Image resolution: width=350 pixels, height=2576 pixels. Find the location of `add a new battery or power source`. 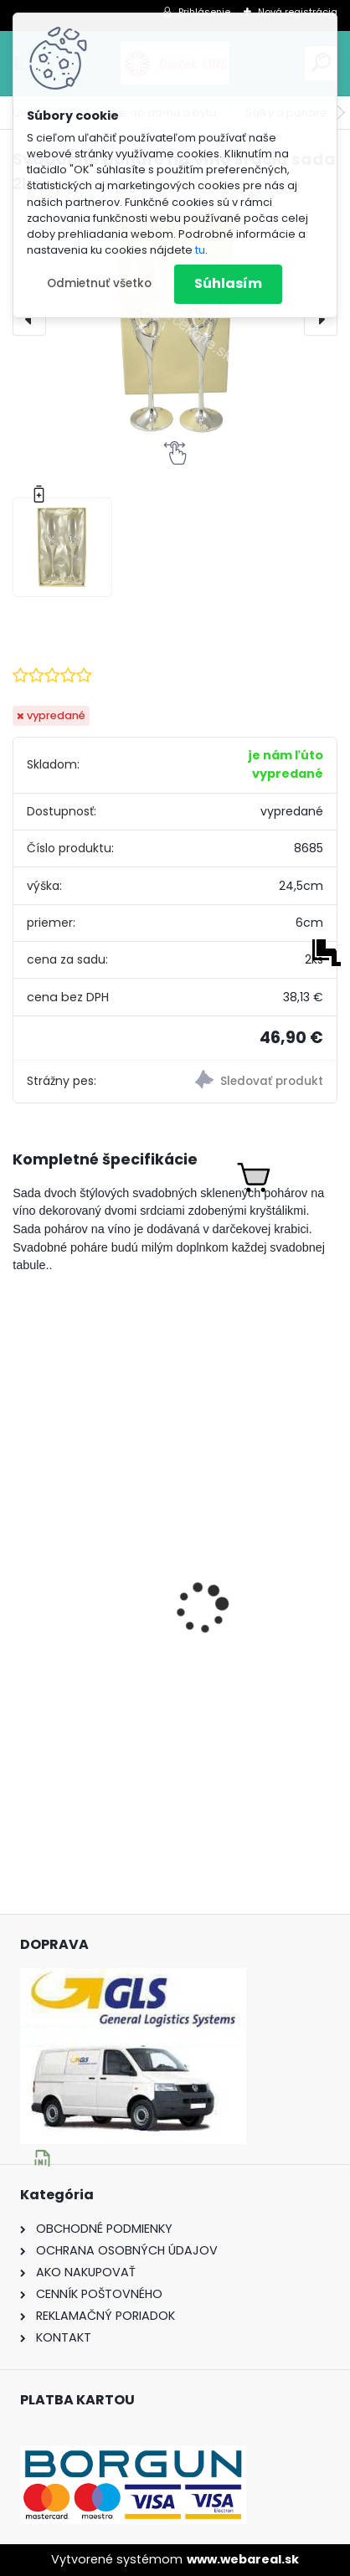

add a new battery or power source is located at coordinates (39, 494).